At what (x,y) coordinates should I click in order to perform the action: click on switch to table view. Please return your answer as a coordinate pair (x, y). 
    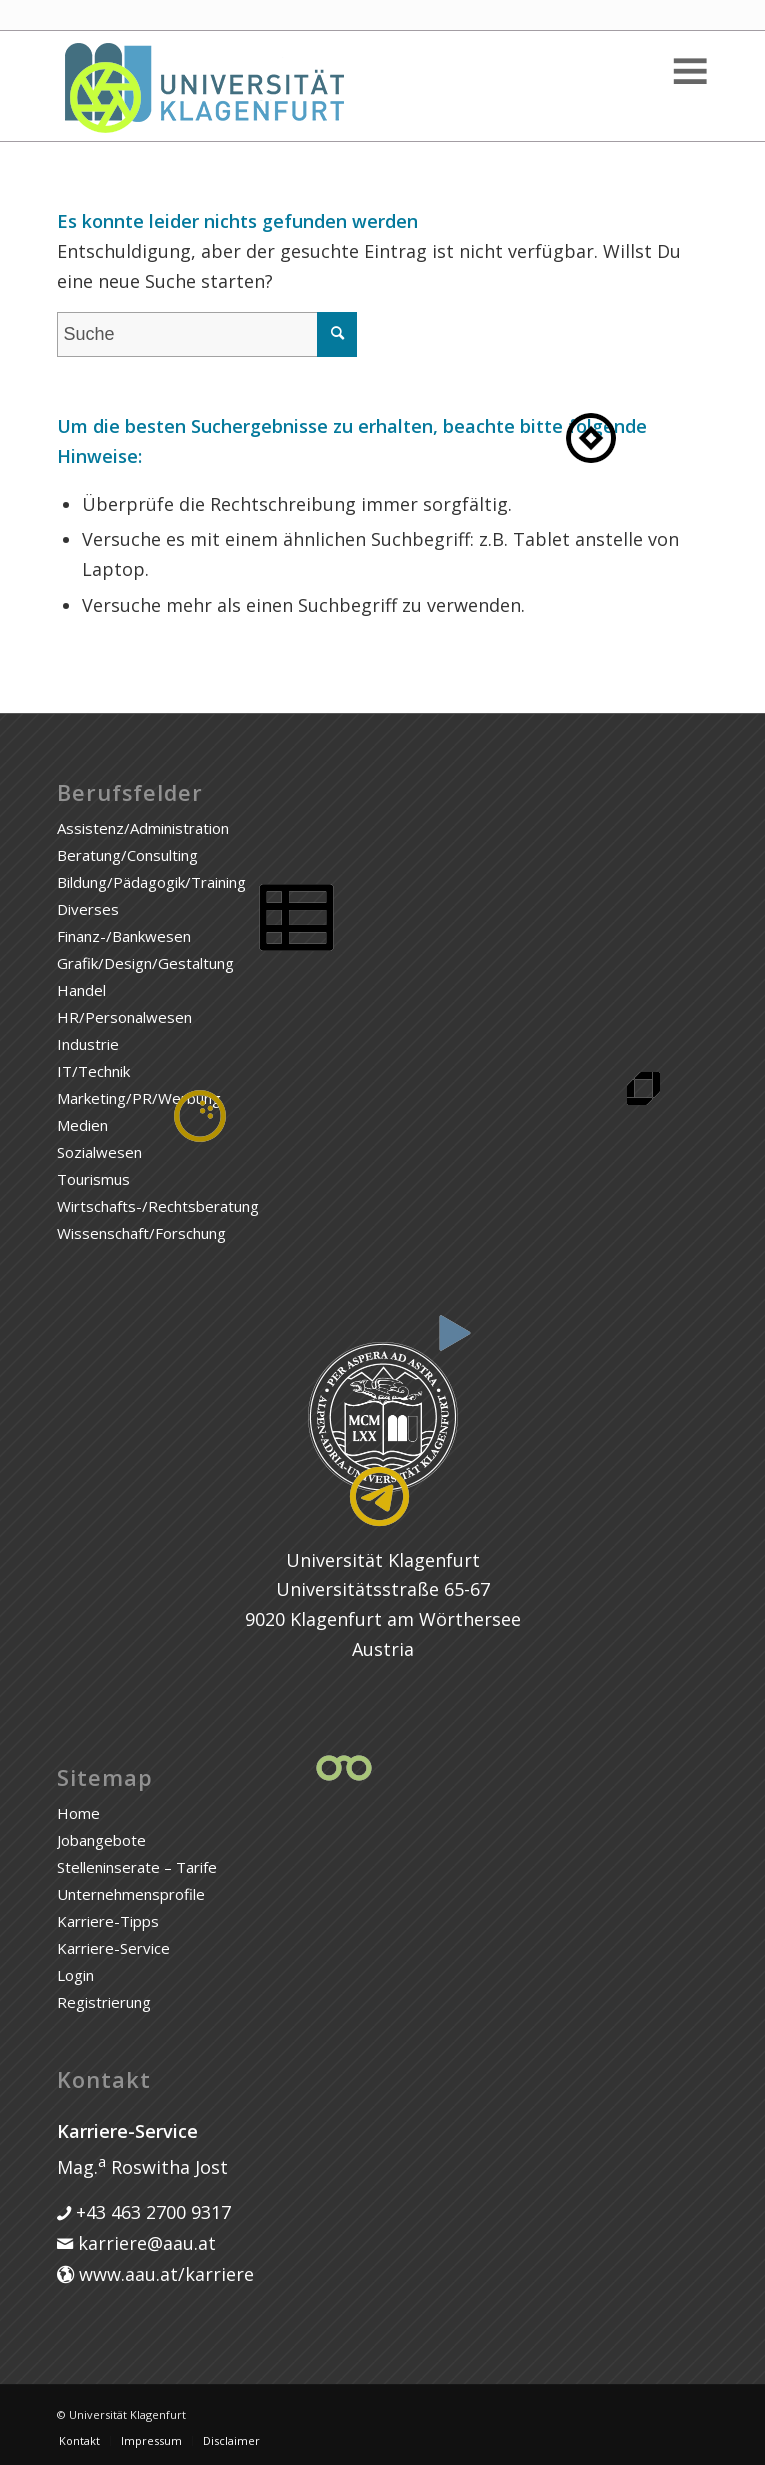
    Looking at the image, I should click on (296, 917).